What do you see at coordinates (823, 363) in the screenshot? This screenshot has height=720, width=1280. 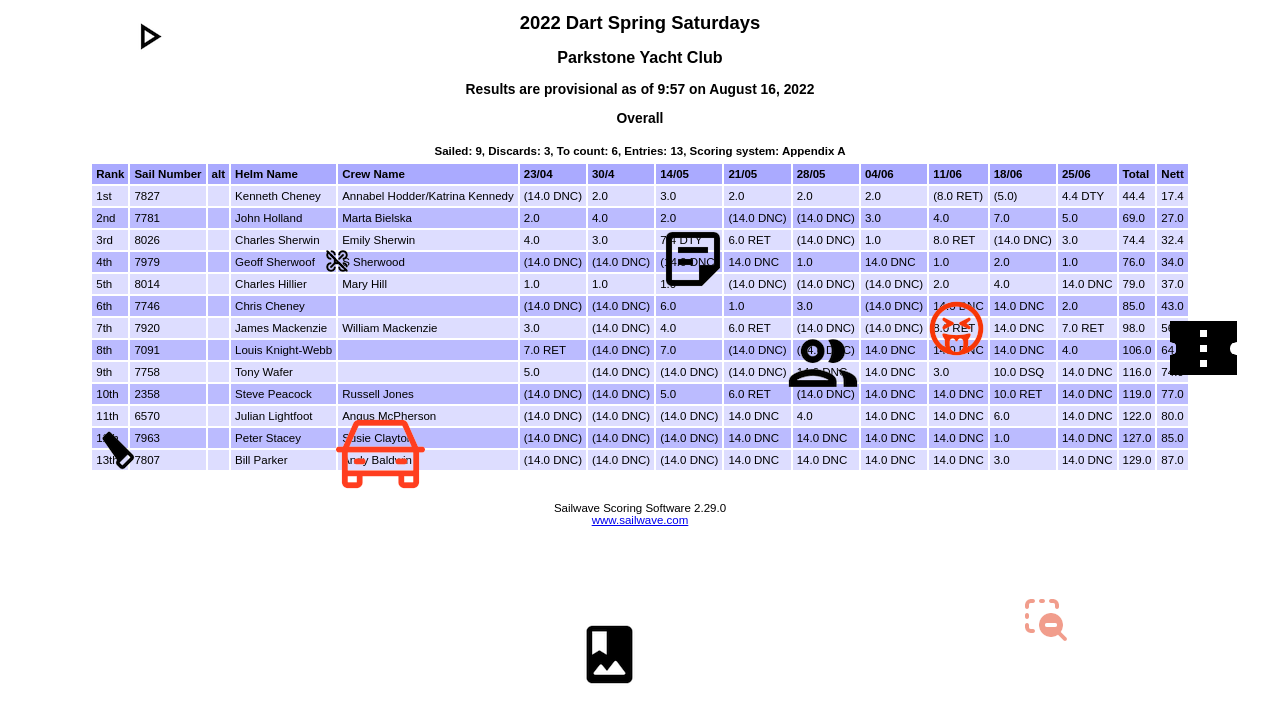 I see `view contacts or people list` at bounding box center [823, 363].